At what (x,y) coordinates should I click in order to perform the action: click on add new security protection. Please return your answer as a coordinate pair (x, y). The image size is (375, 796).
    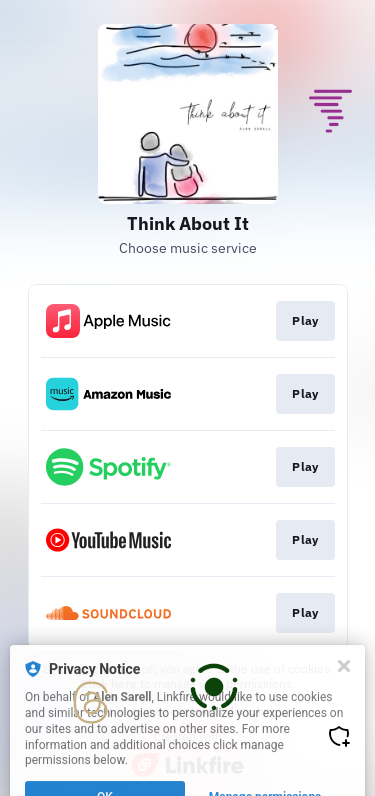
    Looking at the image, I should click on (339, 736).